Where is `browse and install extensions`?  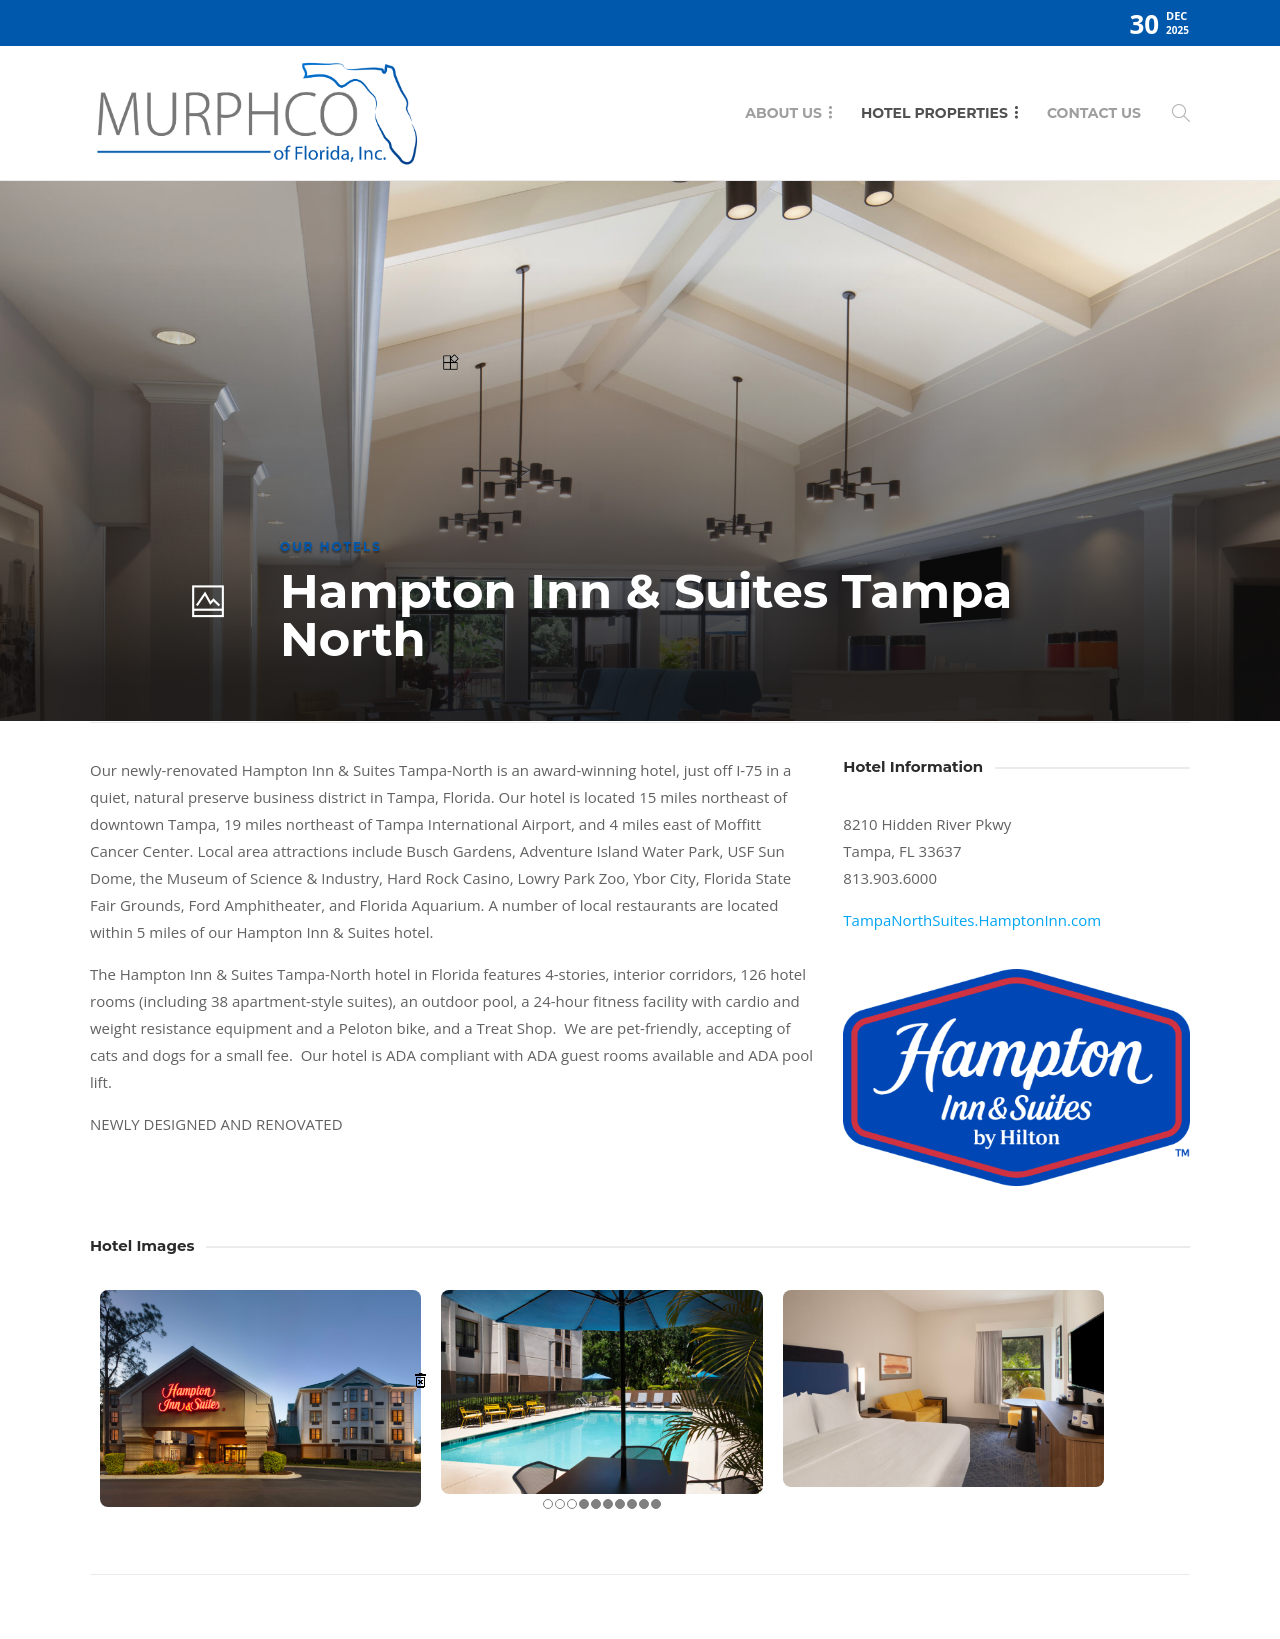 browse and install extensions is located at coordinates (451, 362).